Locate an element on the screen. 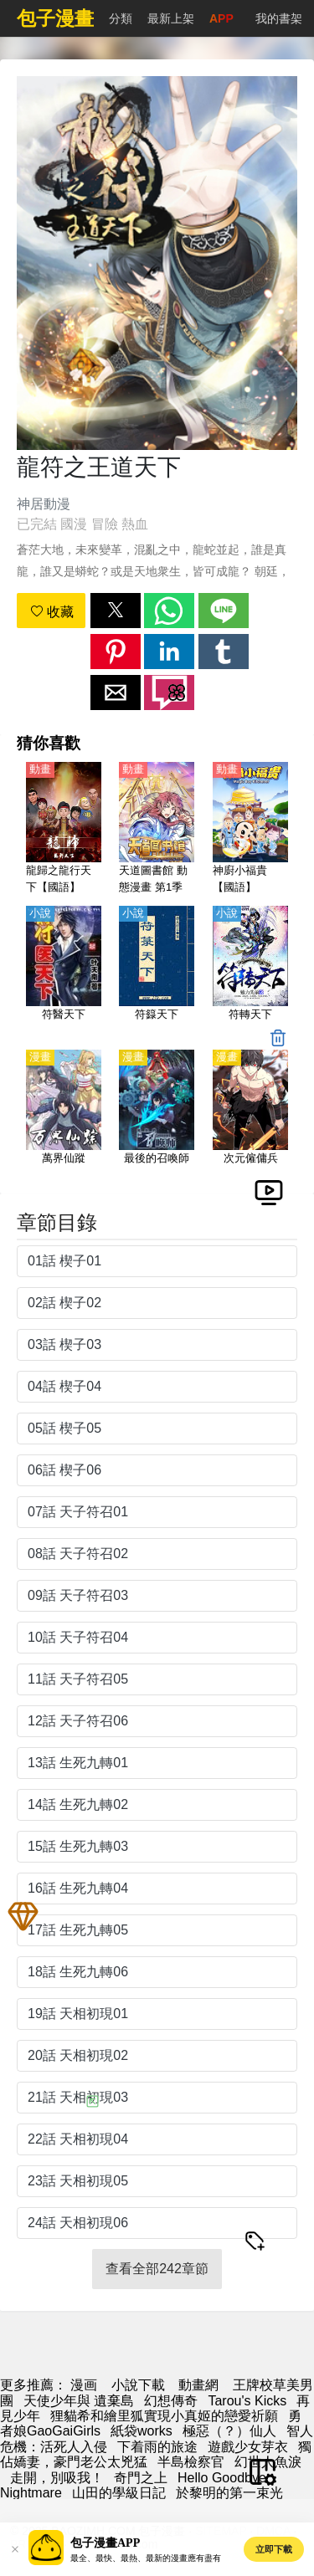 The height and width of the screenshot is (2576, 314). configure column layout settings is located at coordinates (262, 2471).